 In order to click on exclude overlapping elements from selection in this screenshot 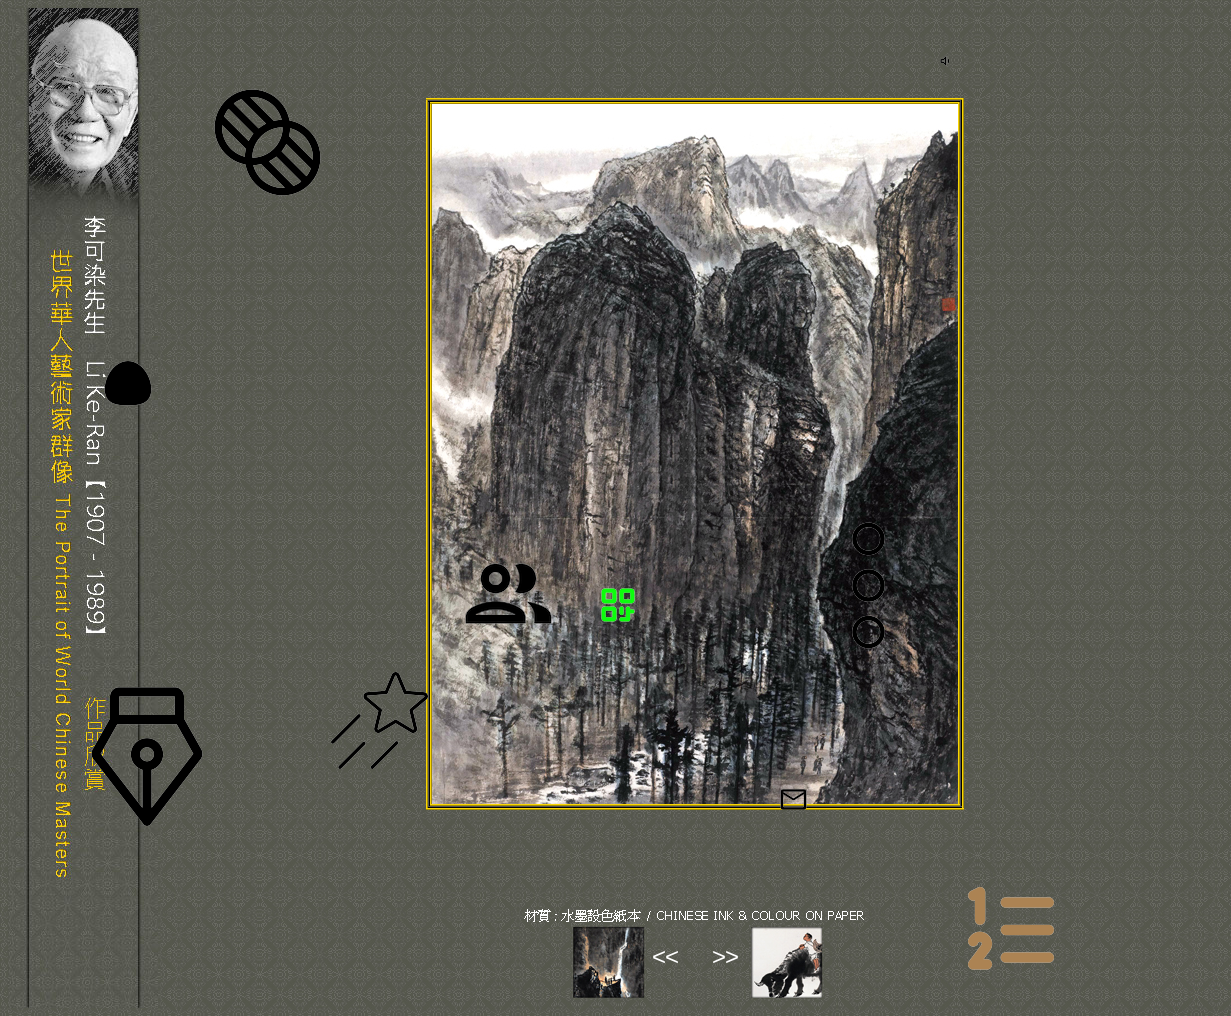, I will do `click(267, 142)`.